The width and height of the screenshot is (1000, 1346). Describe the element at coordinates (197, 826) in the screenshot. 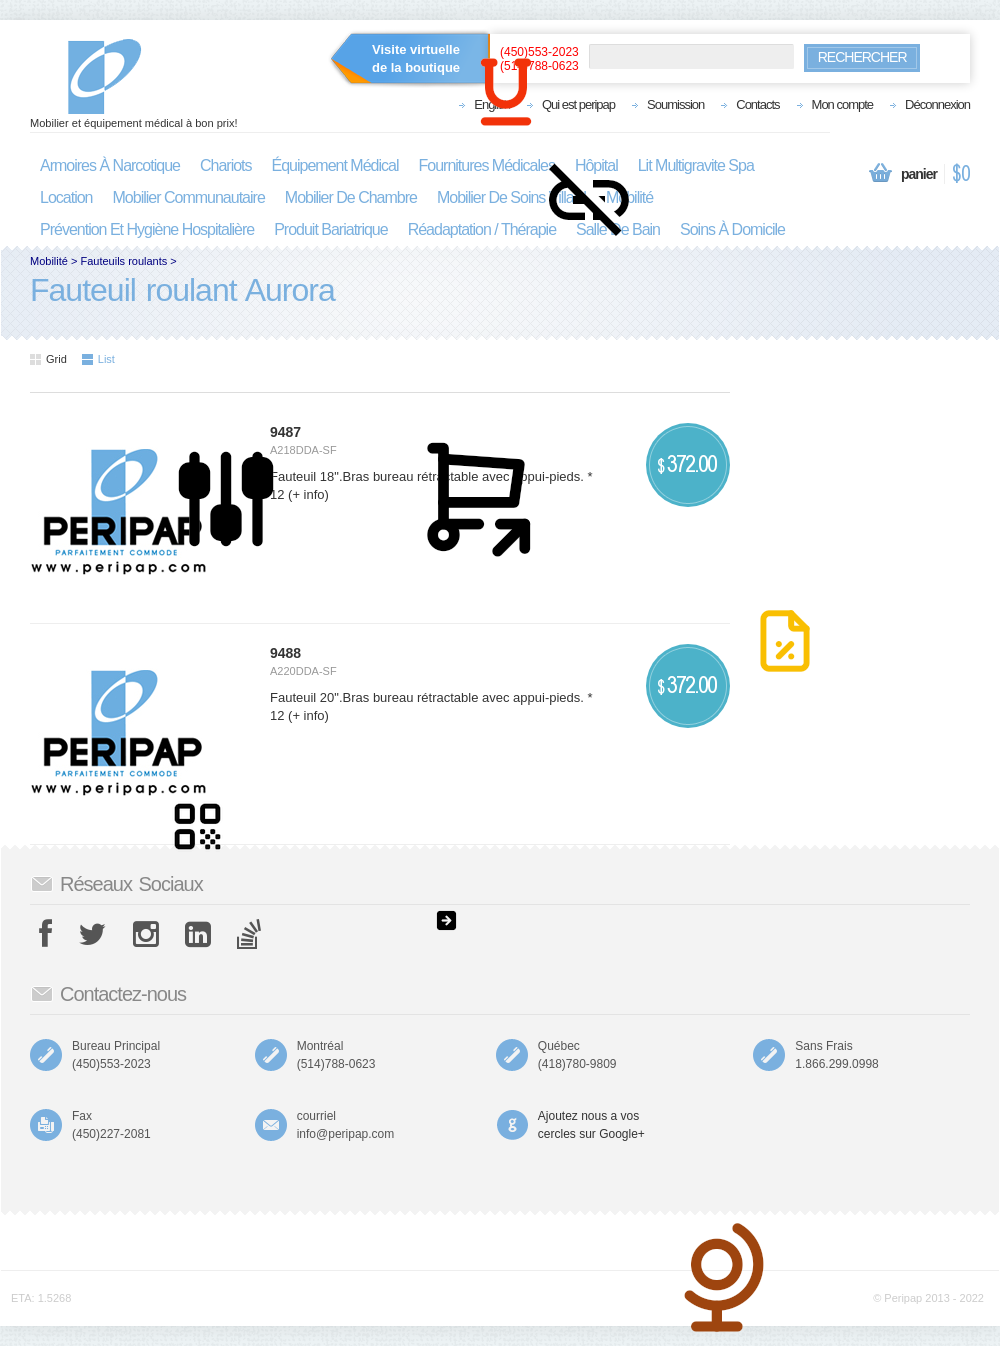

I see `scan or generate a QR code` at that location.